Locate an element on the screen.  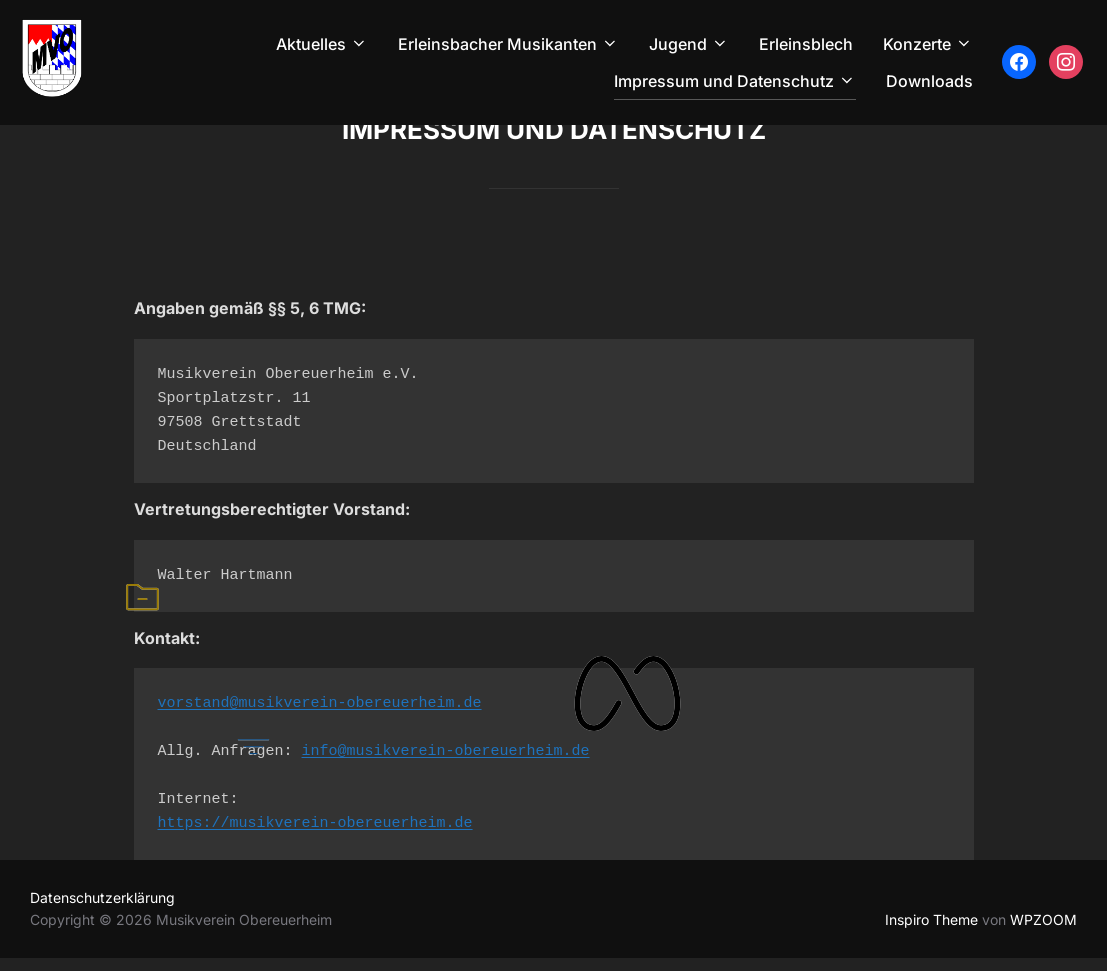
remove a folder is located at coordinates (142, 596).